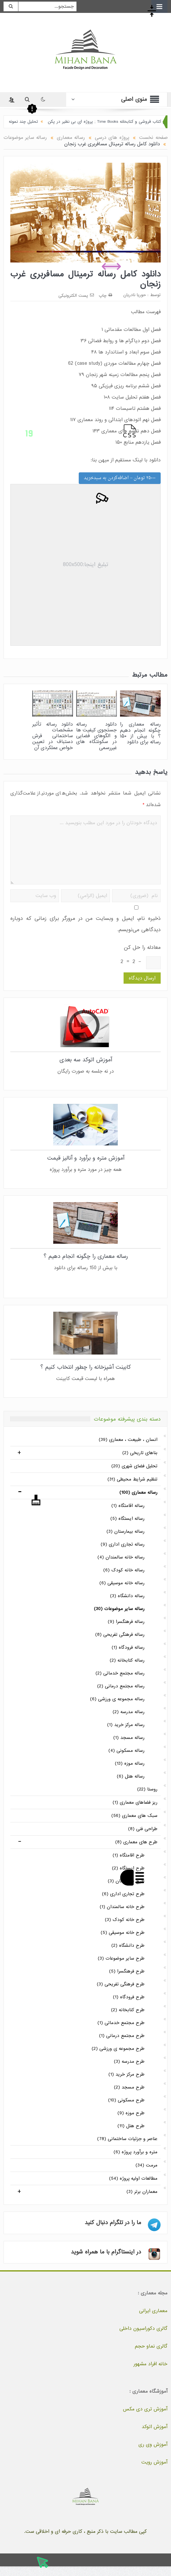 This screenshot has height=2576, width=171. I want to click on mouse cursor pointer, so click(42, 2562).